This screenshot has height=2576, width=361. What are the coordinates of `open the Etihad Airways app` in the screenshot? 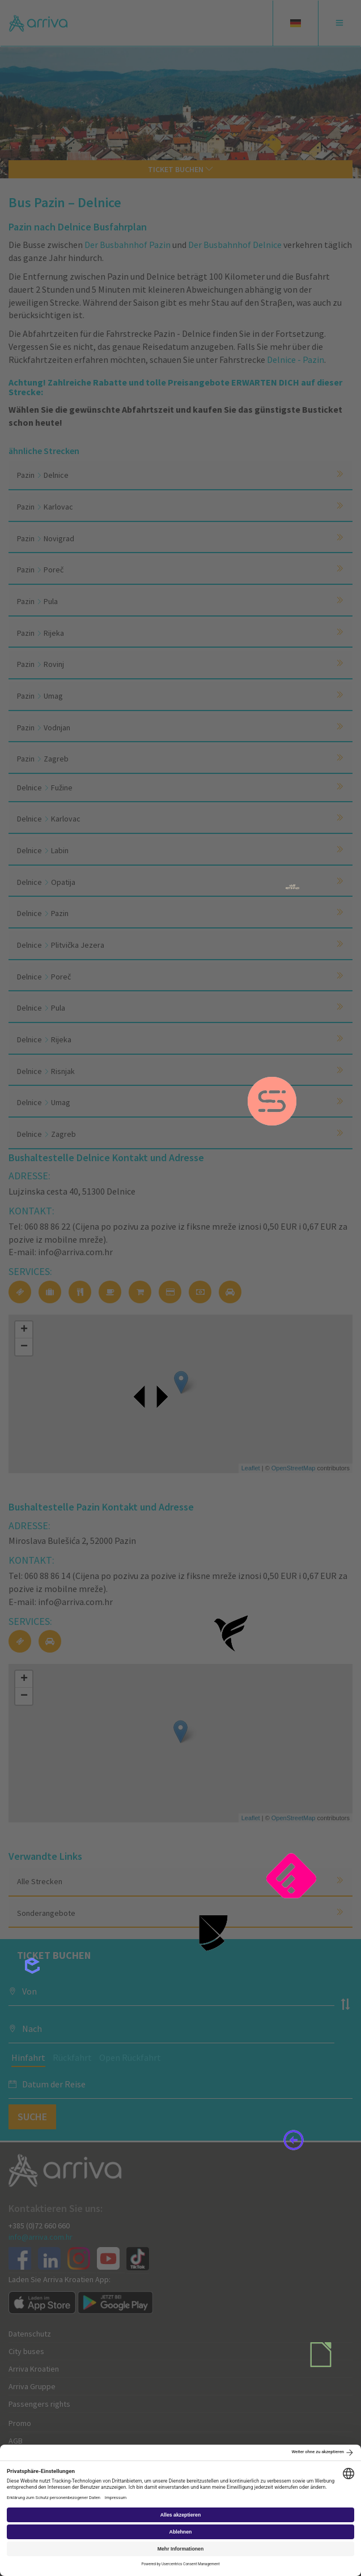 It's located at (292, 887).